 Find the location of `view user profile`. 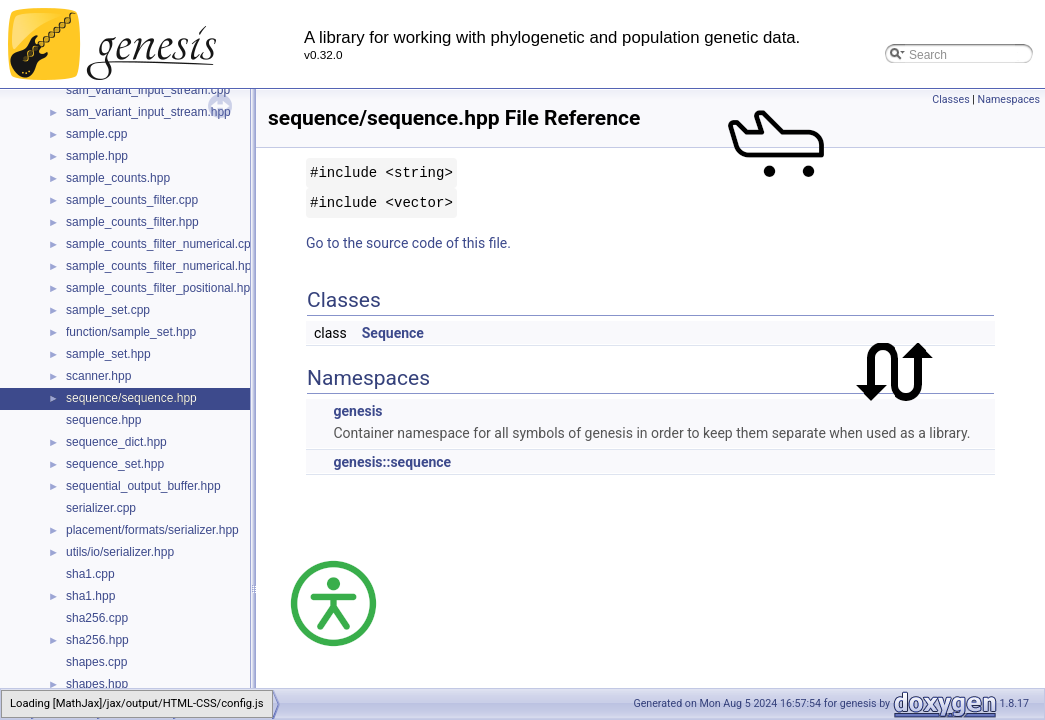

view user profile is located at coordinates (333, 603).